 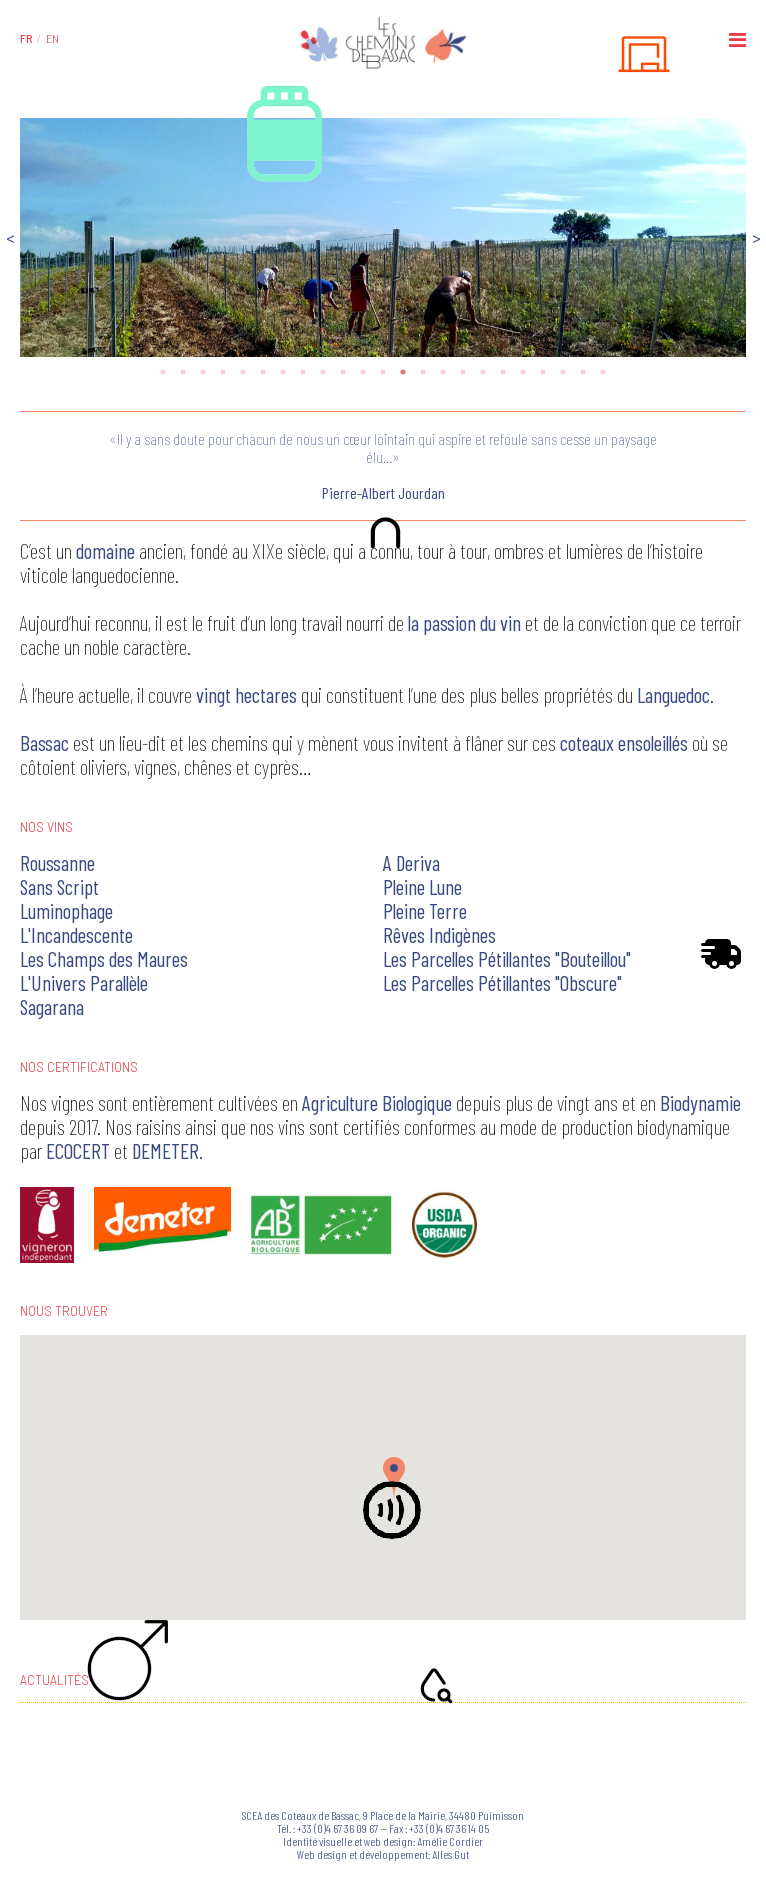 I want to click on indicates set intersection in a data or math application, so click(x=385, y=533).